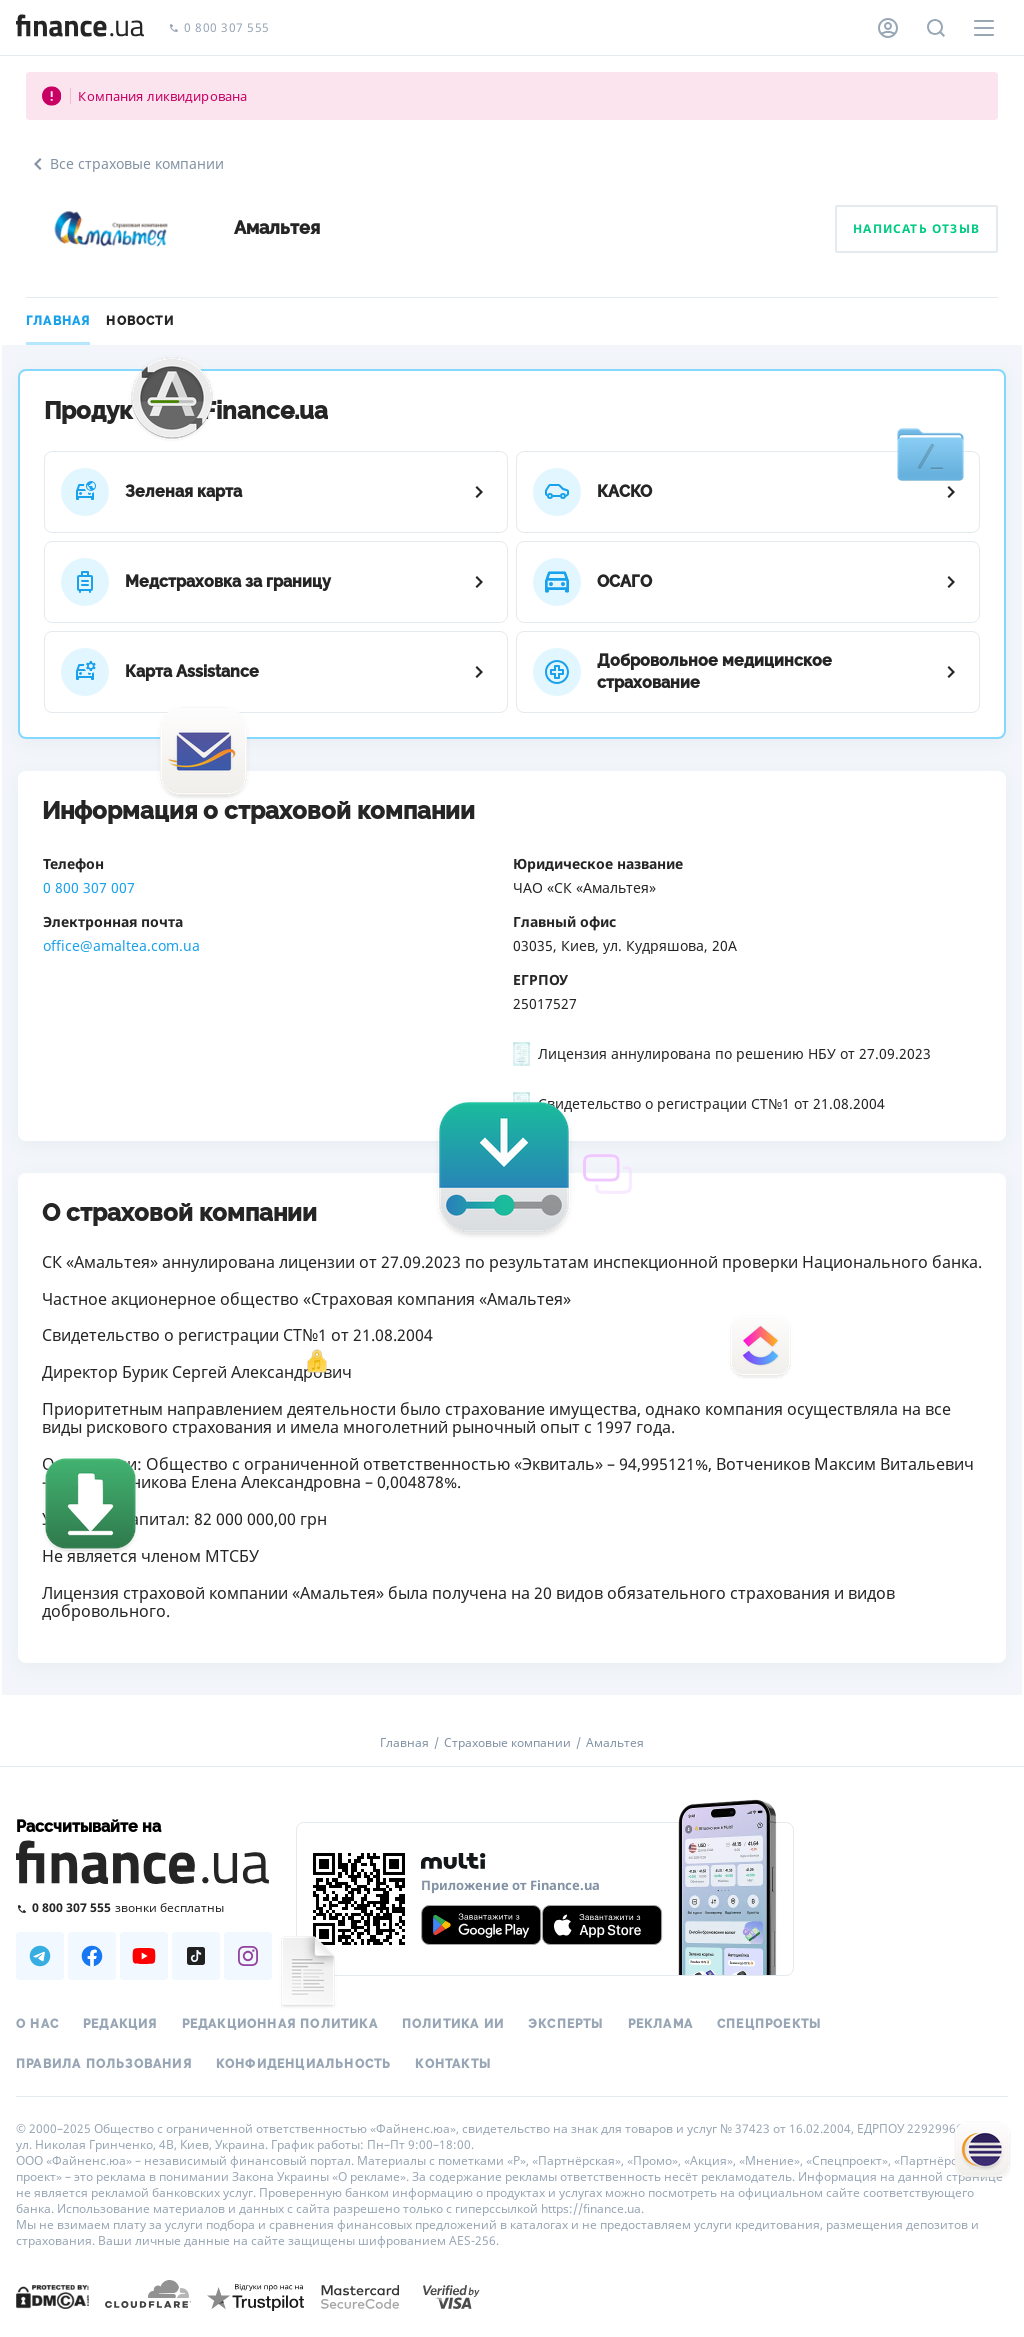 The height and width of the screenshot is (2337, 1024). I want to click on open EarTag music tagging application, so click(317, 1361).